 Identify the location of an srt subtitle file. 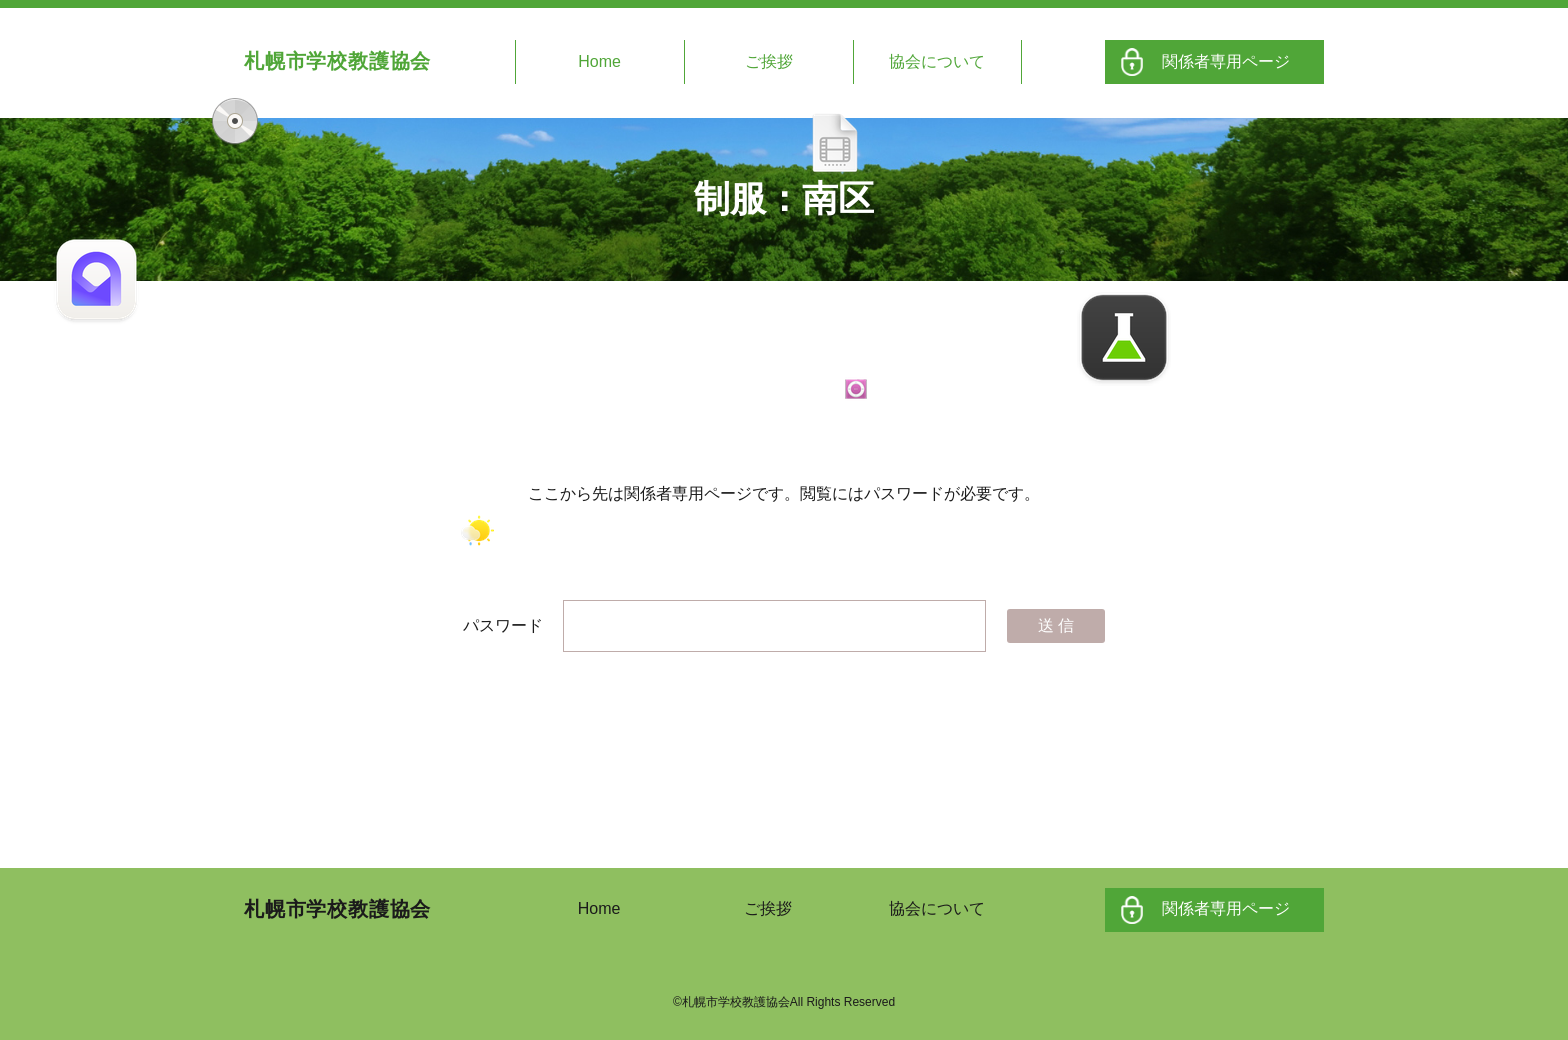
(835, 144).